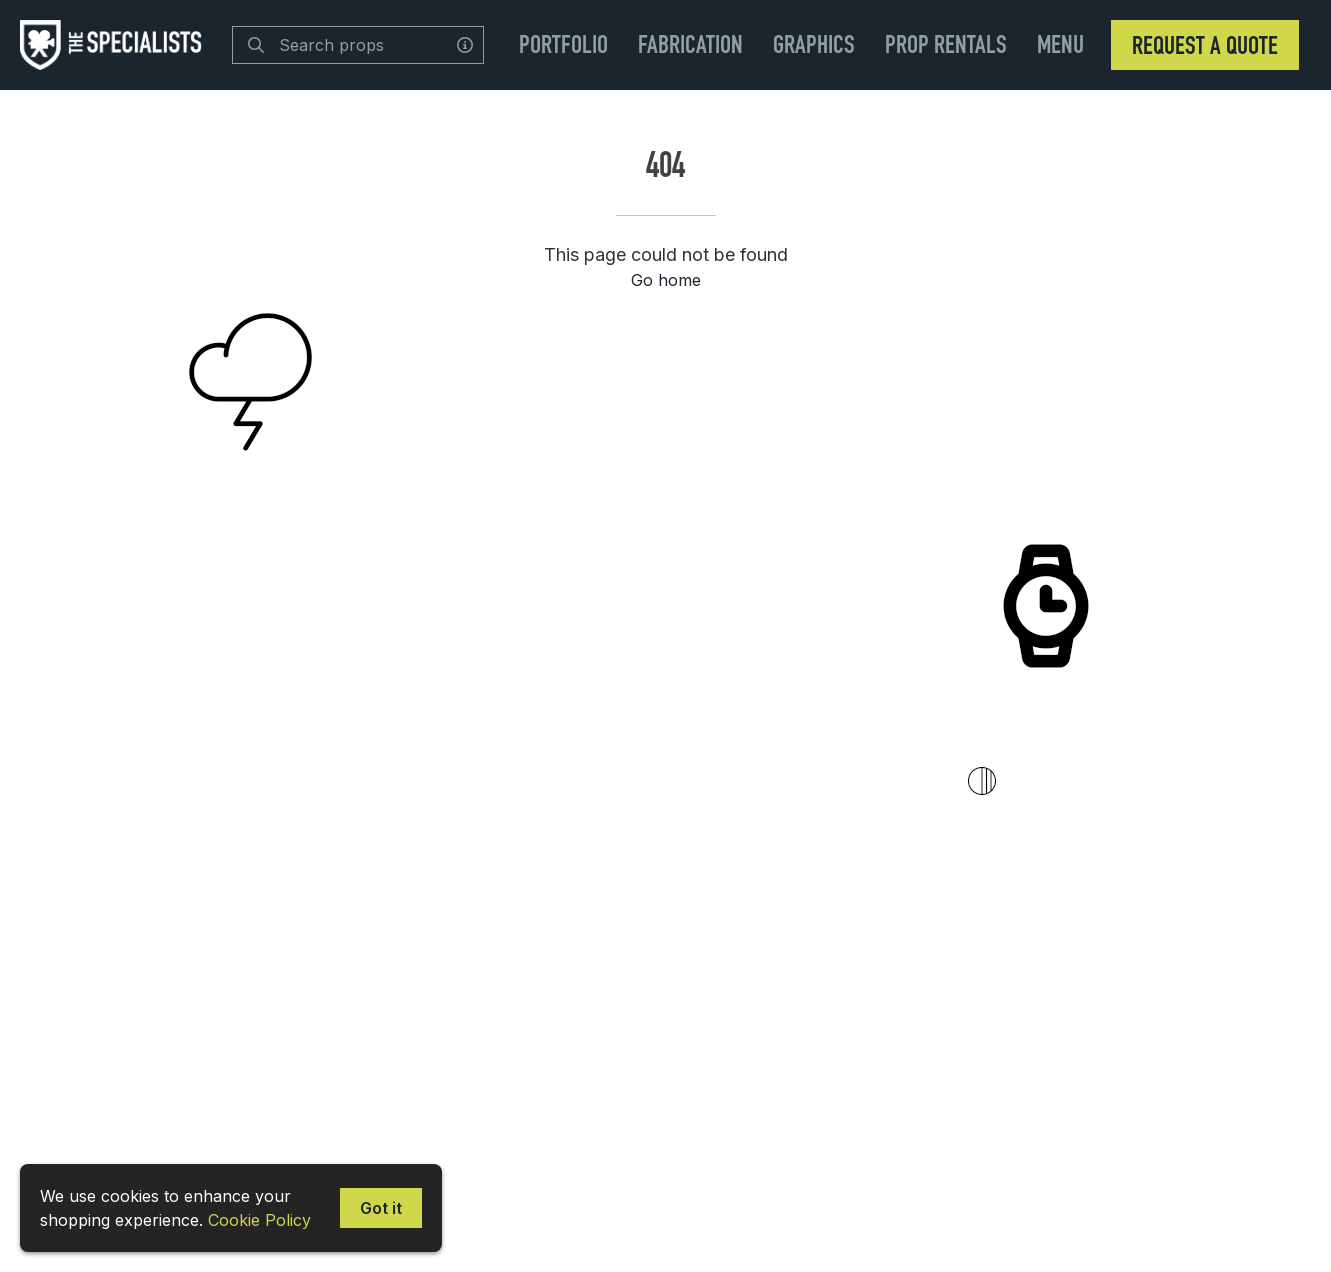 The height and width of the screenshot is (1272, 1331). What do you see at coordinates (1046, 606) in the screenshot?
I see `view smartwatch or wearable device settings` at bounding box center [1046, 606].